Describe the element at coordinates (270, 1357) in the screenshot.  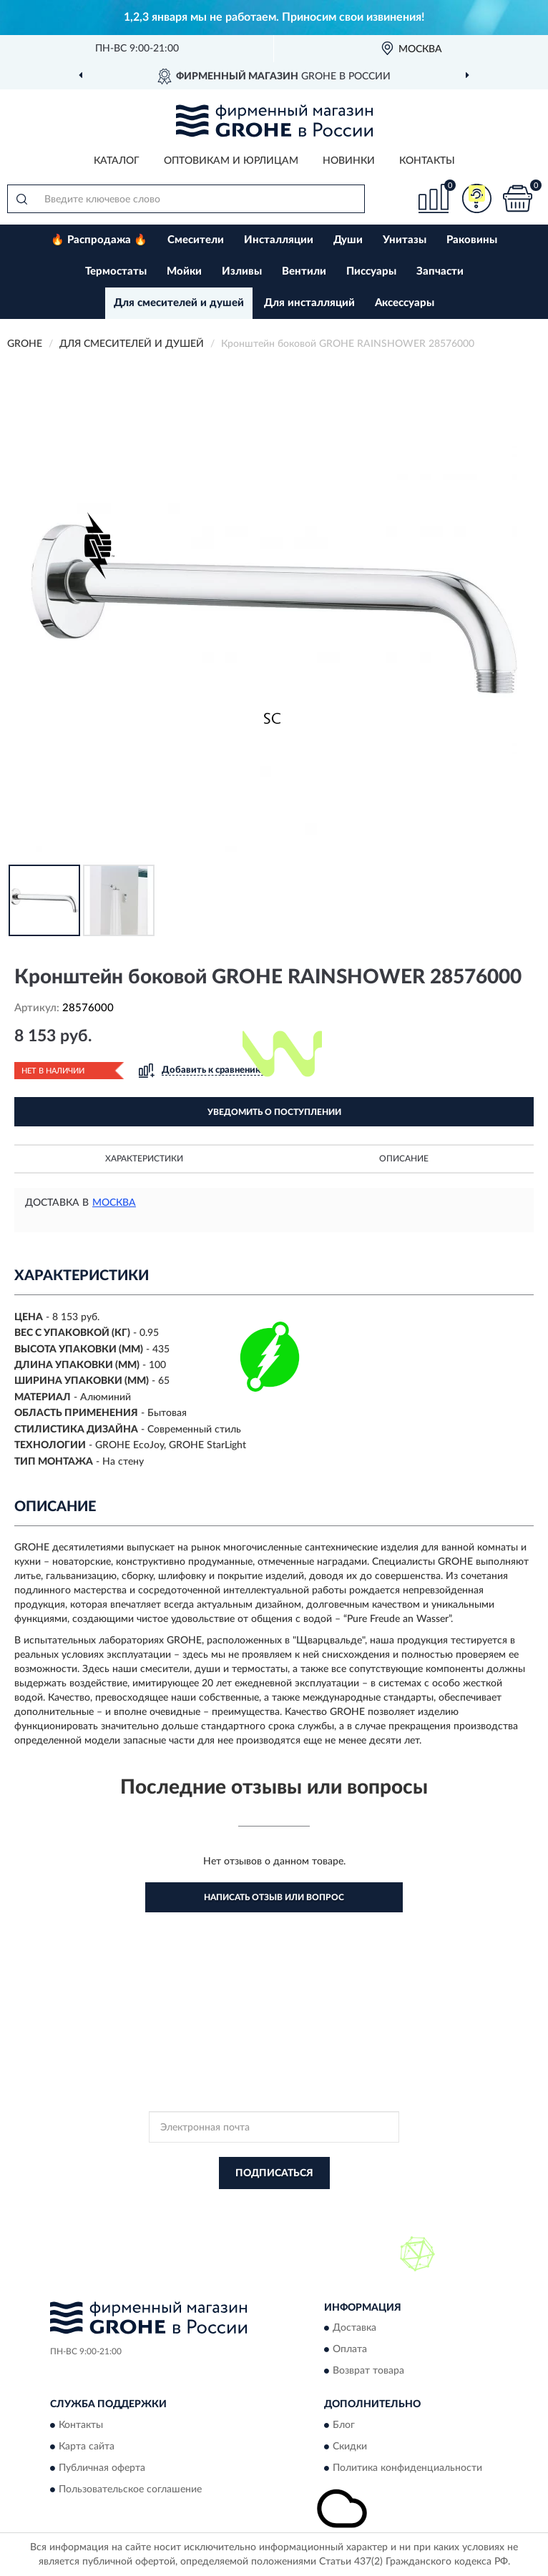
I see `dgraph database logo` at that location.